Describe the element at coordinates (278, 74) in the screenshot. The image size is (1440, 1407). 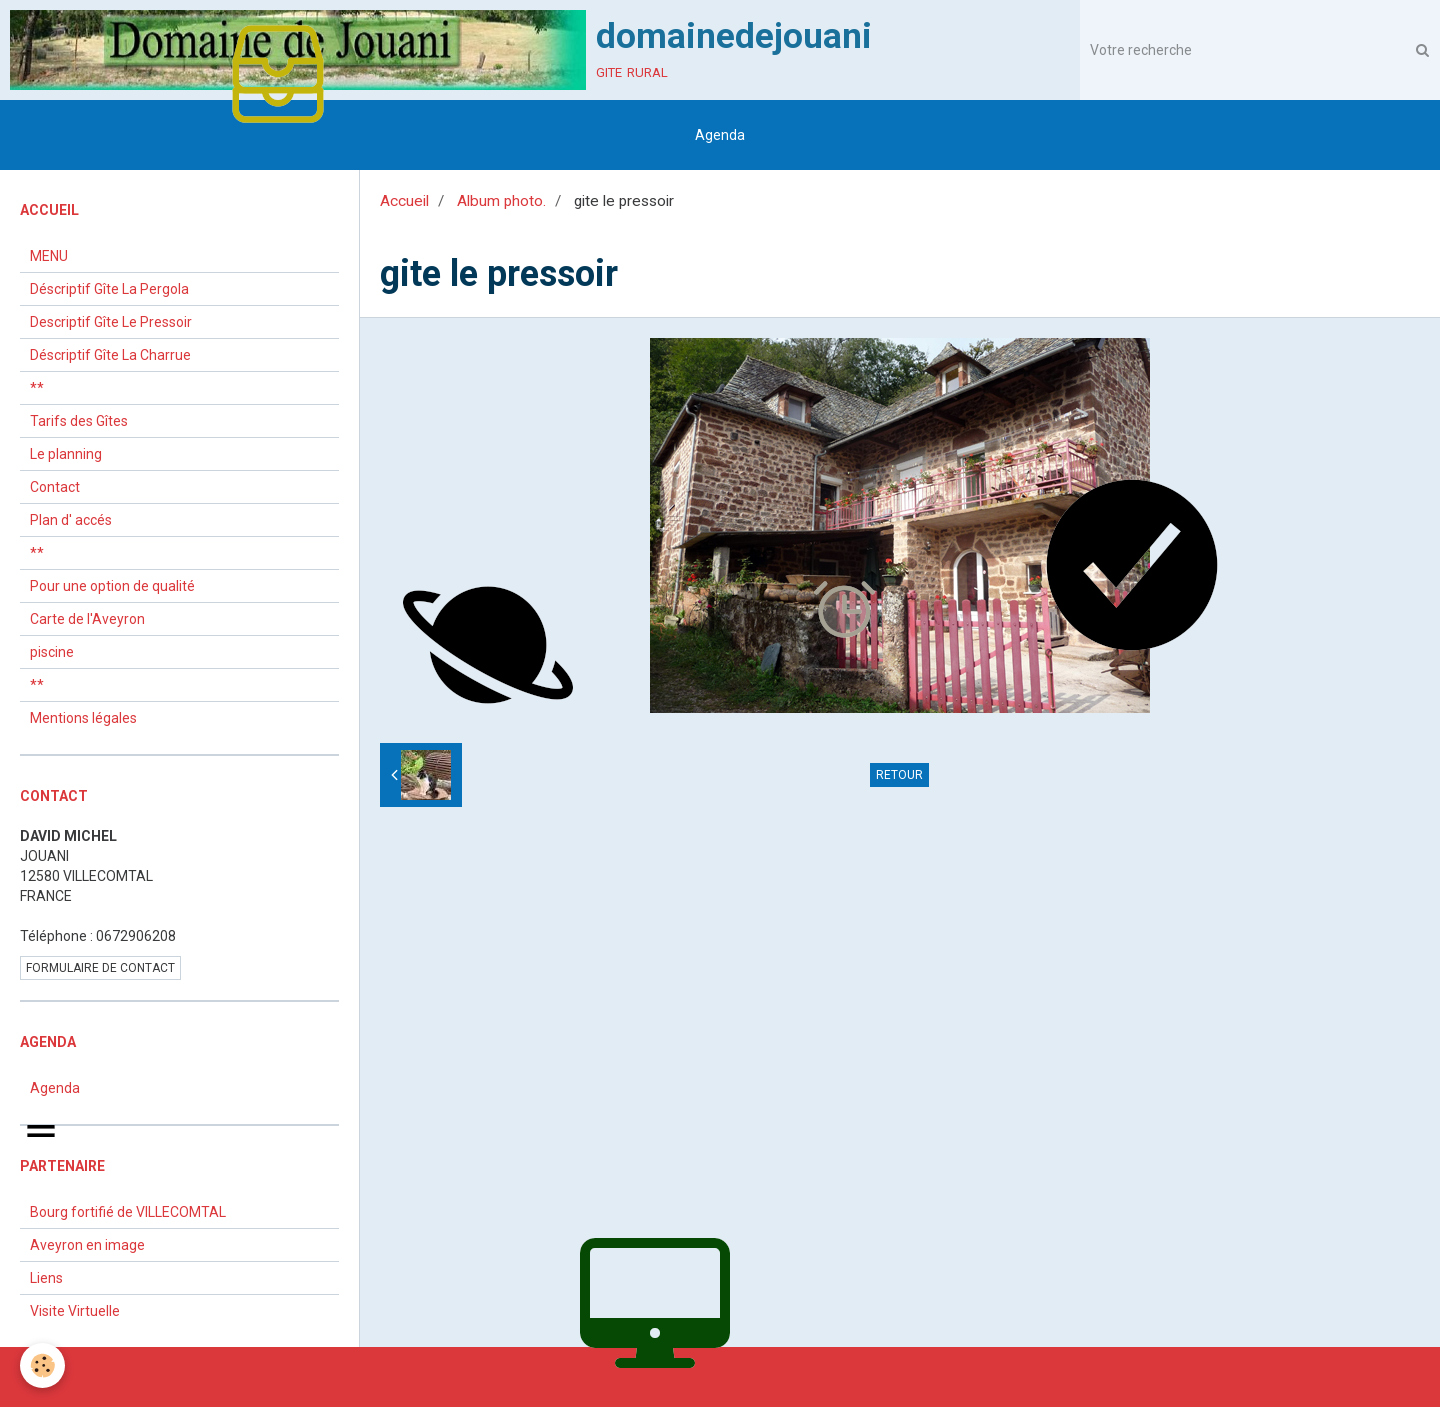
I see `view stacked file trays or inbox` at that location.